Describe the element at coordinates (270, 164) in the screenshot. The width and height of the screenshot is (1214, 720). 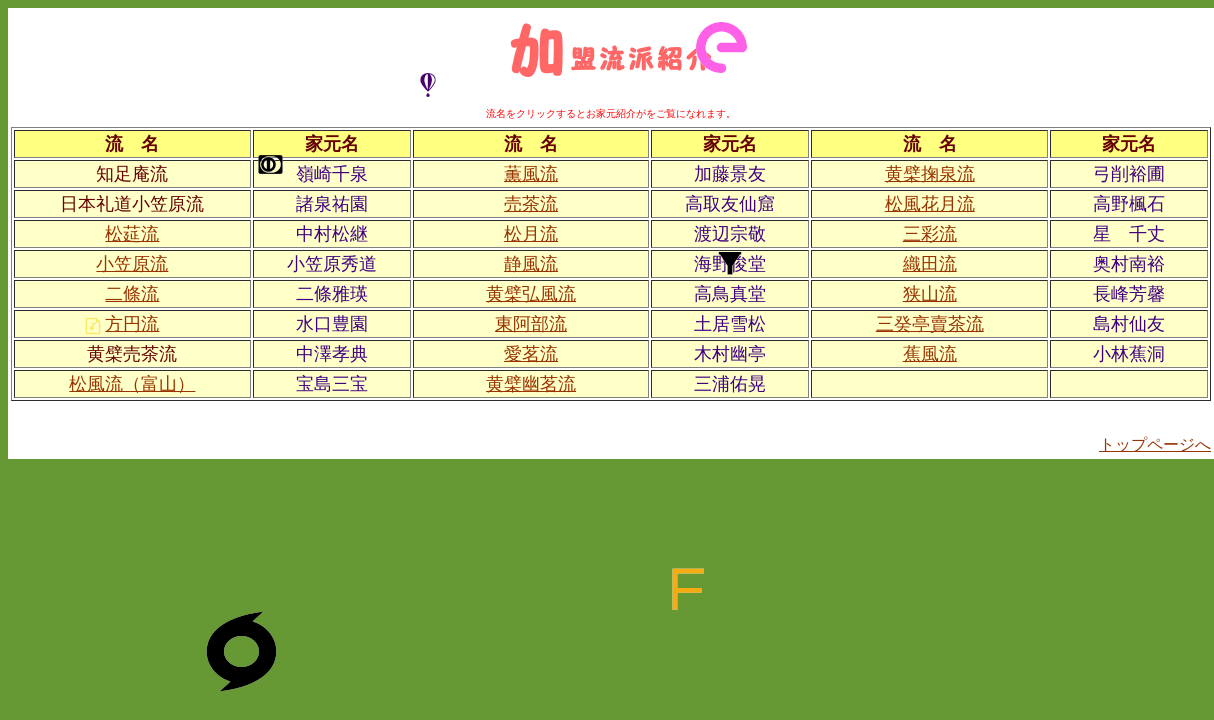
I see `pay with Diners Club credit card` at that location.